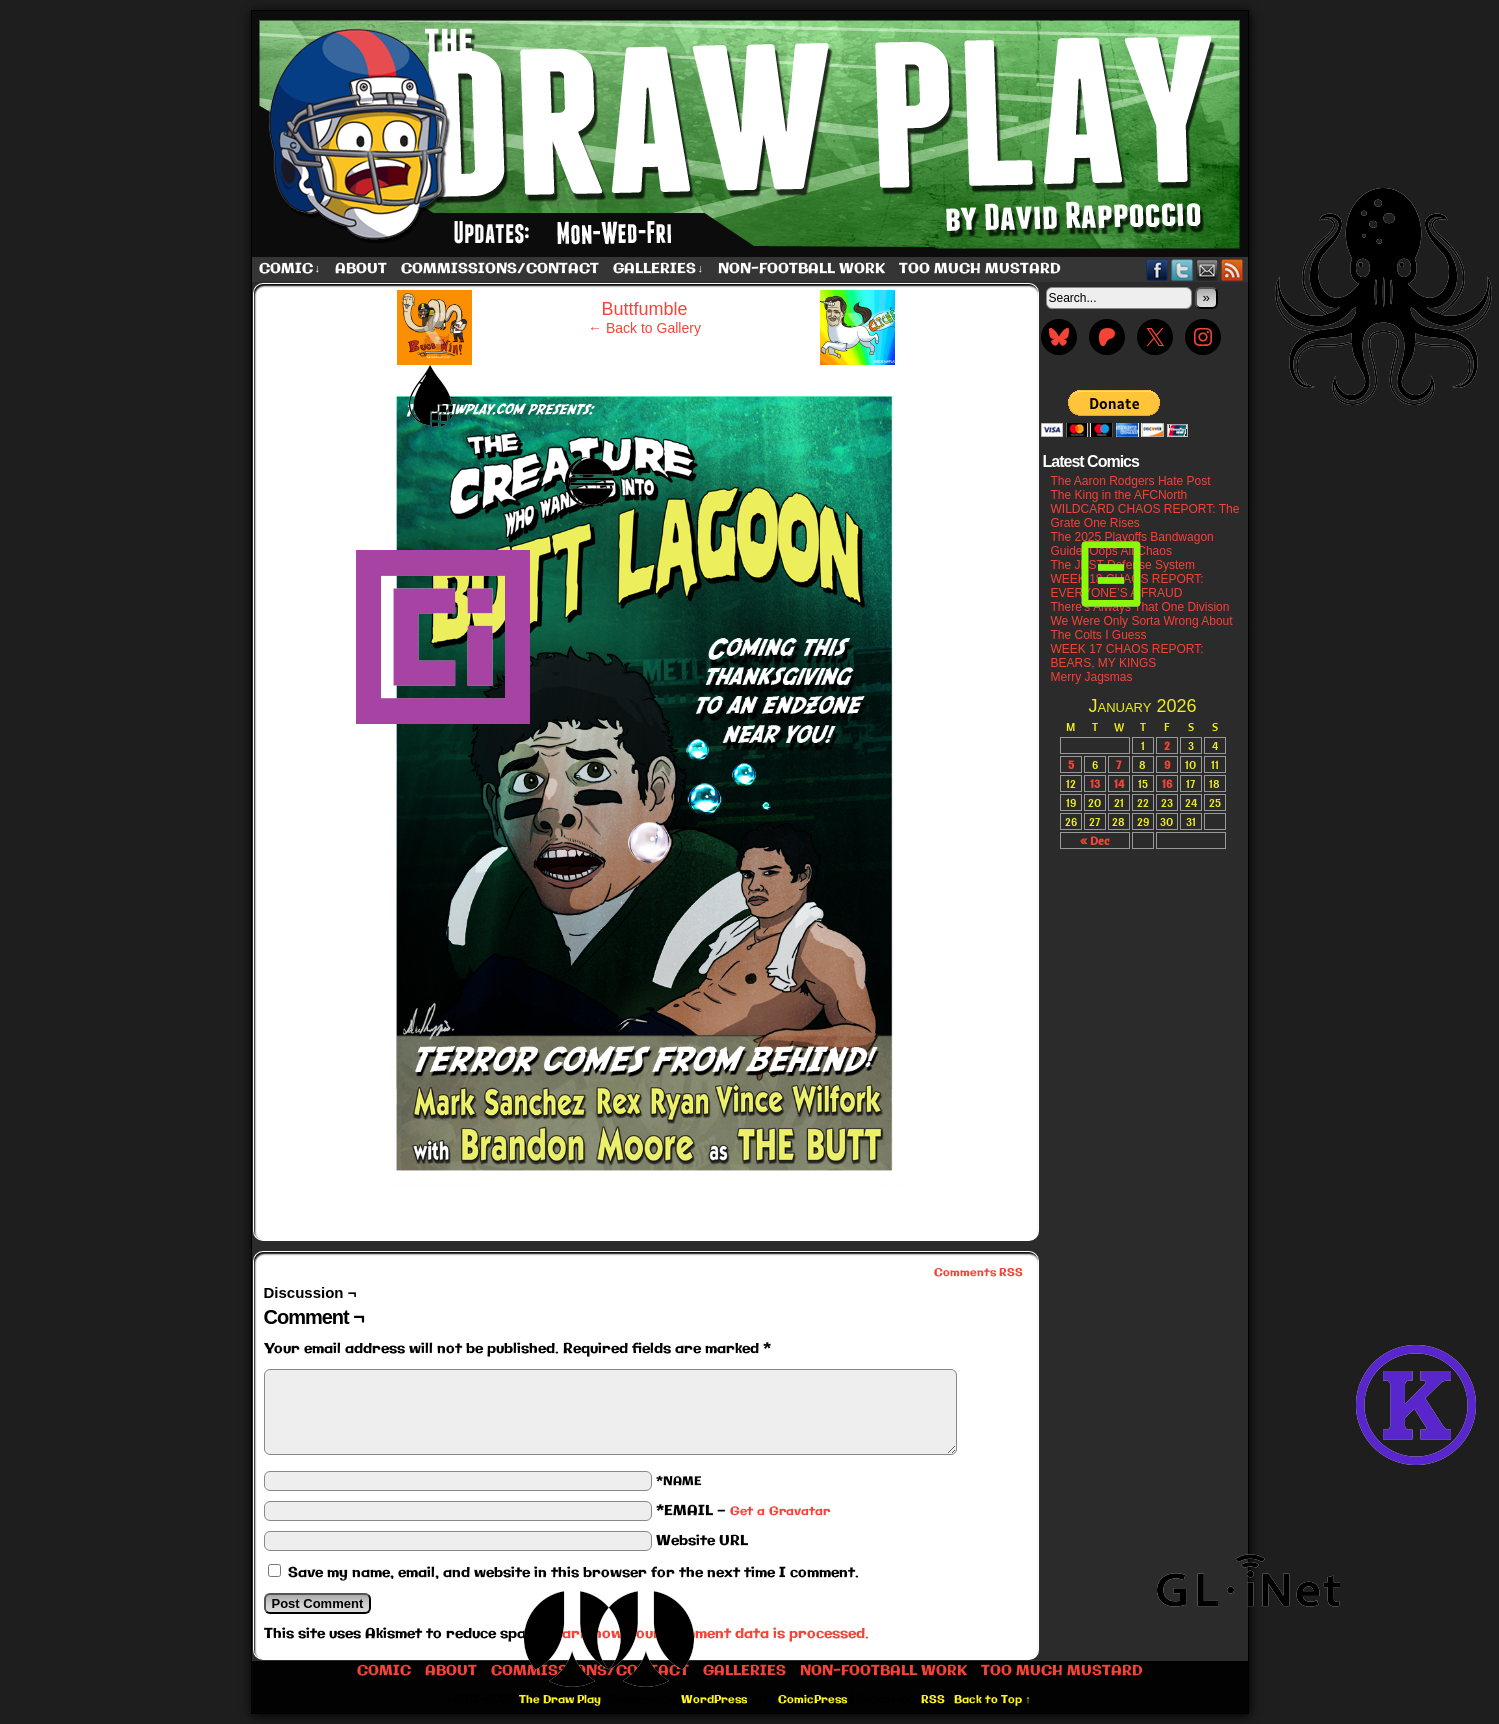  Describe the element at coordinates (589, 481) in the screenshot. I see `open Eclipse IDE application` at that location.